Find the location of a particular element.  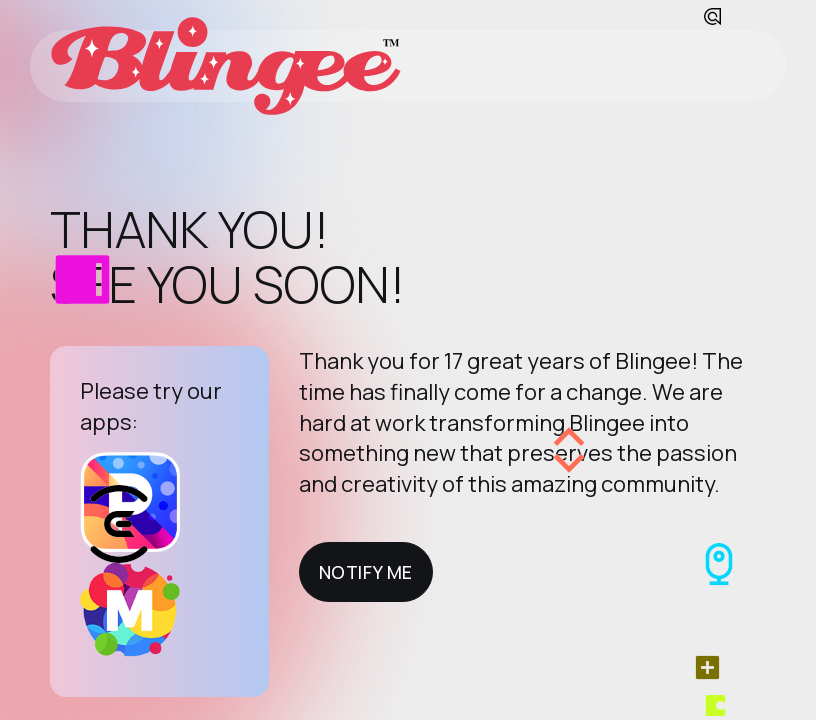

search powered by Algolia is located at coordinates (712, 16).